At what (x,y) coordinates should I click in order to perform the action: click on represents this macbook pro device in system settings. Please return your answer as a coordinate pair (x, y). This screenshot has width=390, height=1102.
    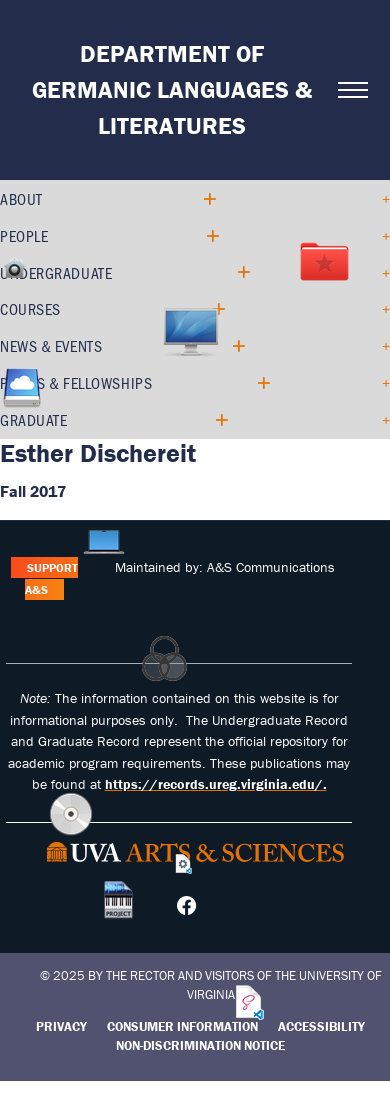
    Looking at the image, I should click on (104, 539).